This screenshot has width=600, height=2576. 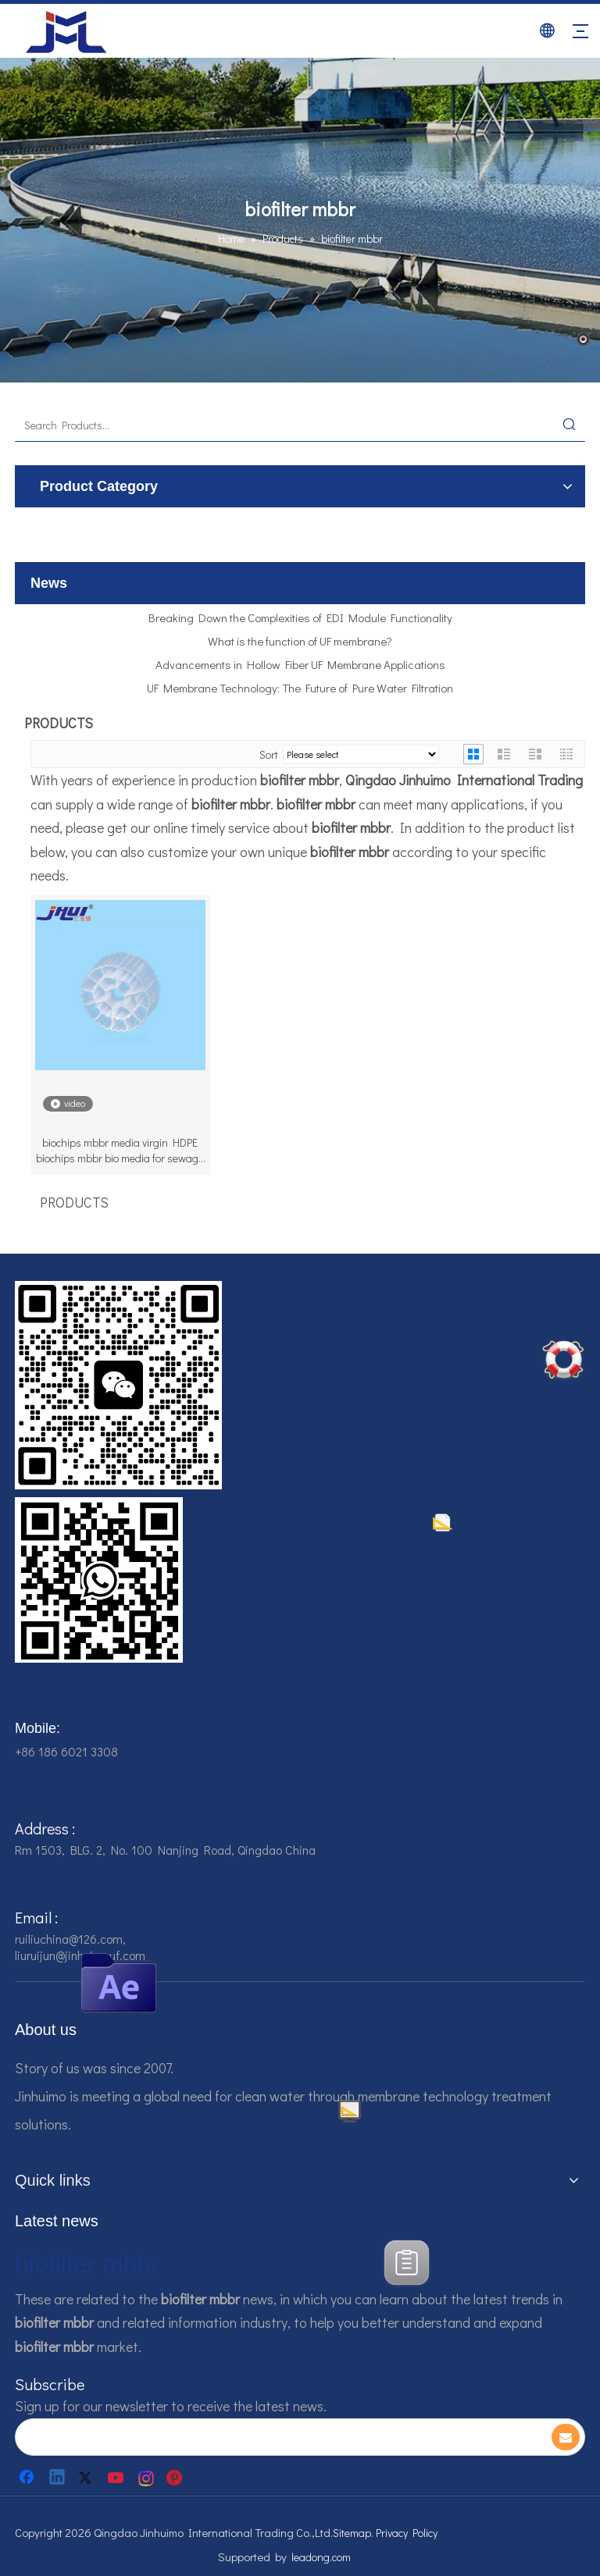 I want to click on access display settings, so click(x=349, y=2111).